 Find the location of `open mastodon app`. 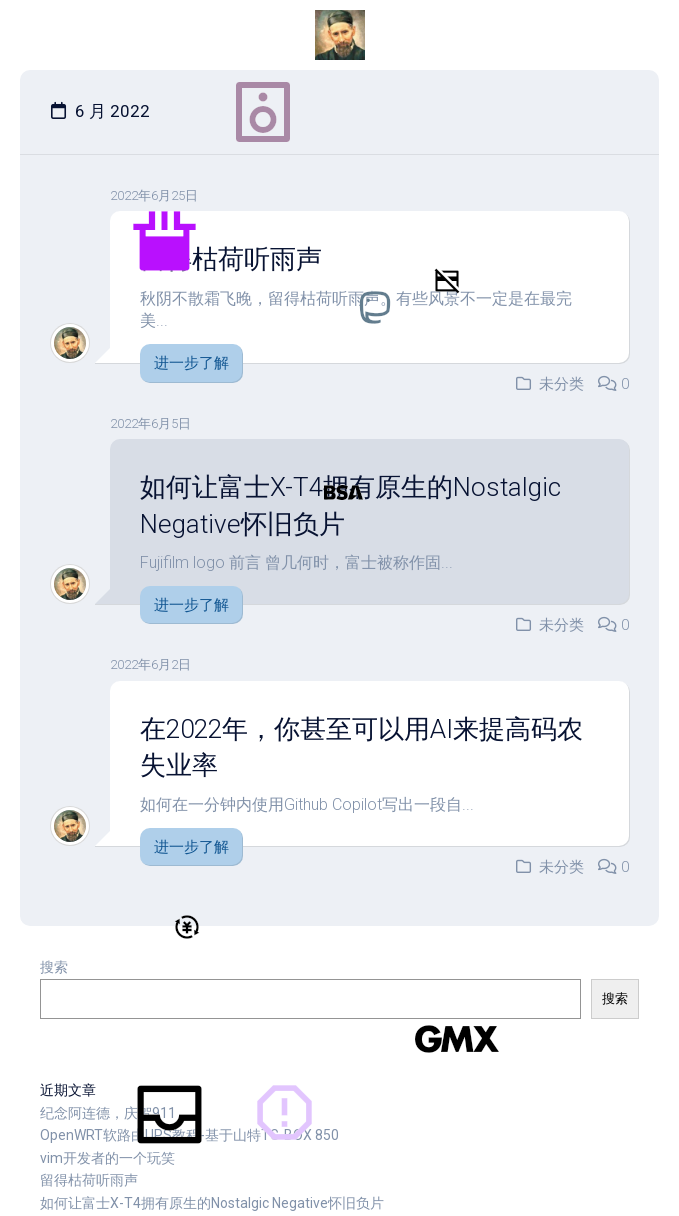

open mastodon app is located at coordinates (374, 307).